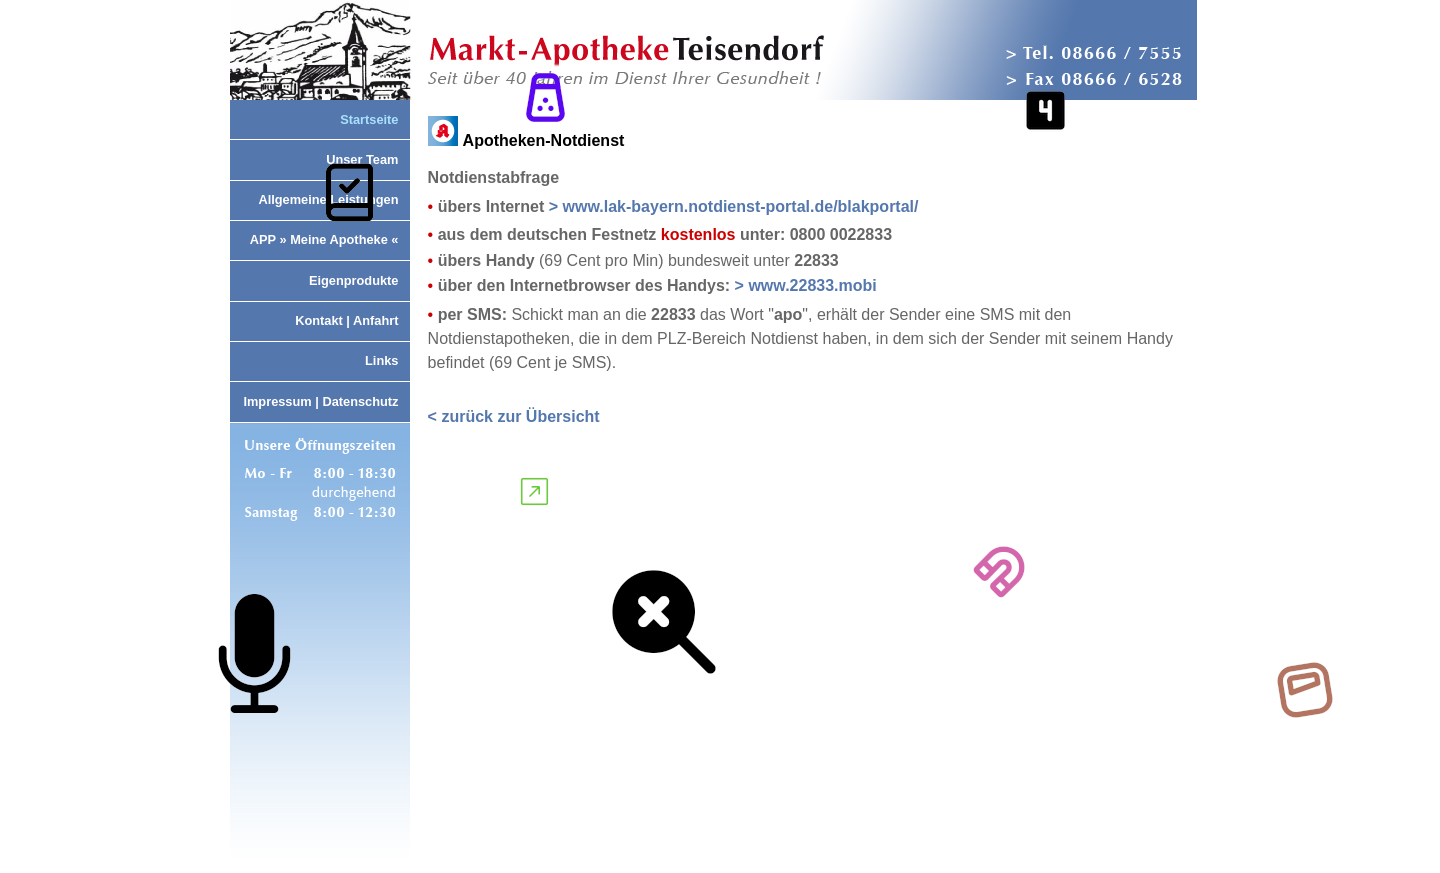 The width and height of the screenshot is (1440, 873). Describe the element at coordinates (1305, 690) in the screenshot. I see `headless ui library logo` at that location.